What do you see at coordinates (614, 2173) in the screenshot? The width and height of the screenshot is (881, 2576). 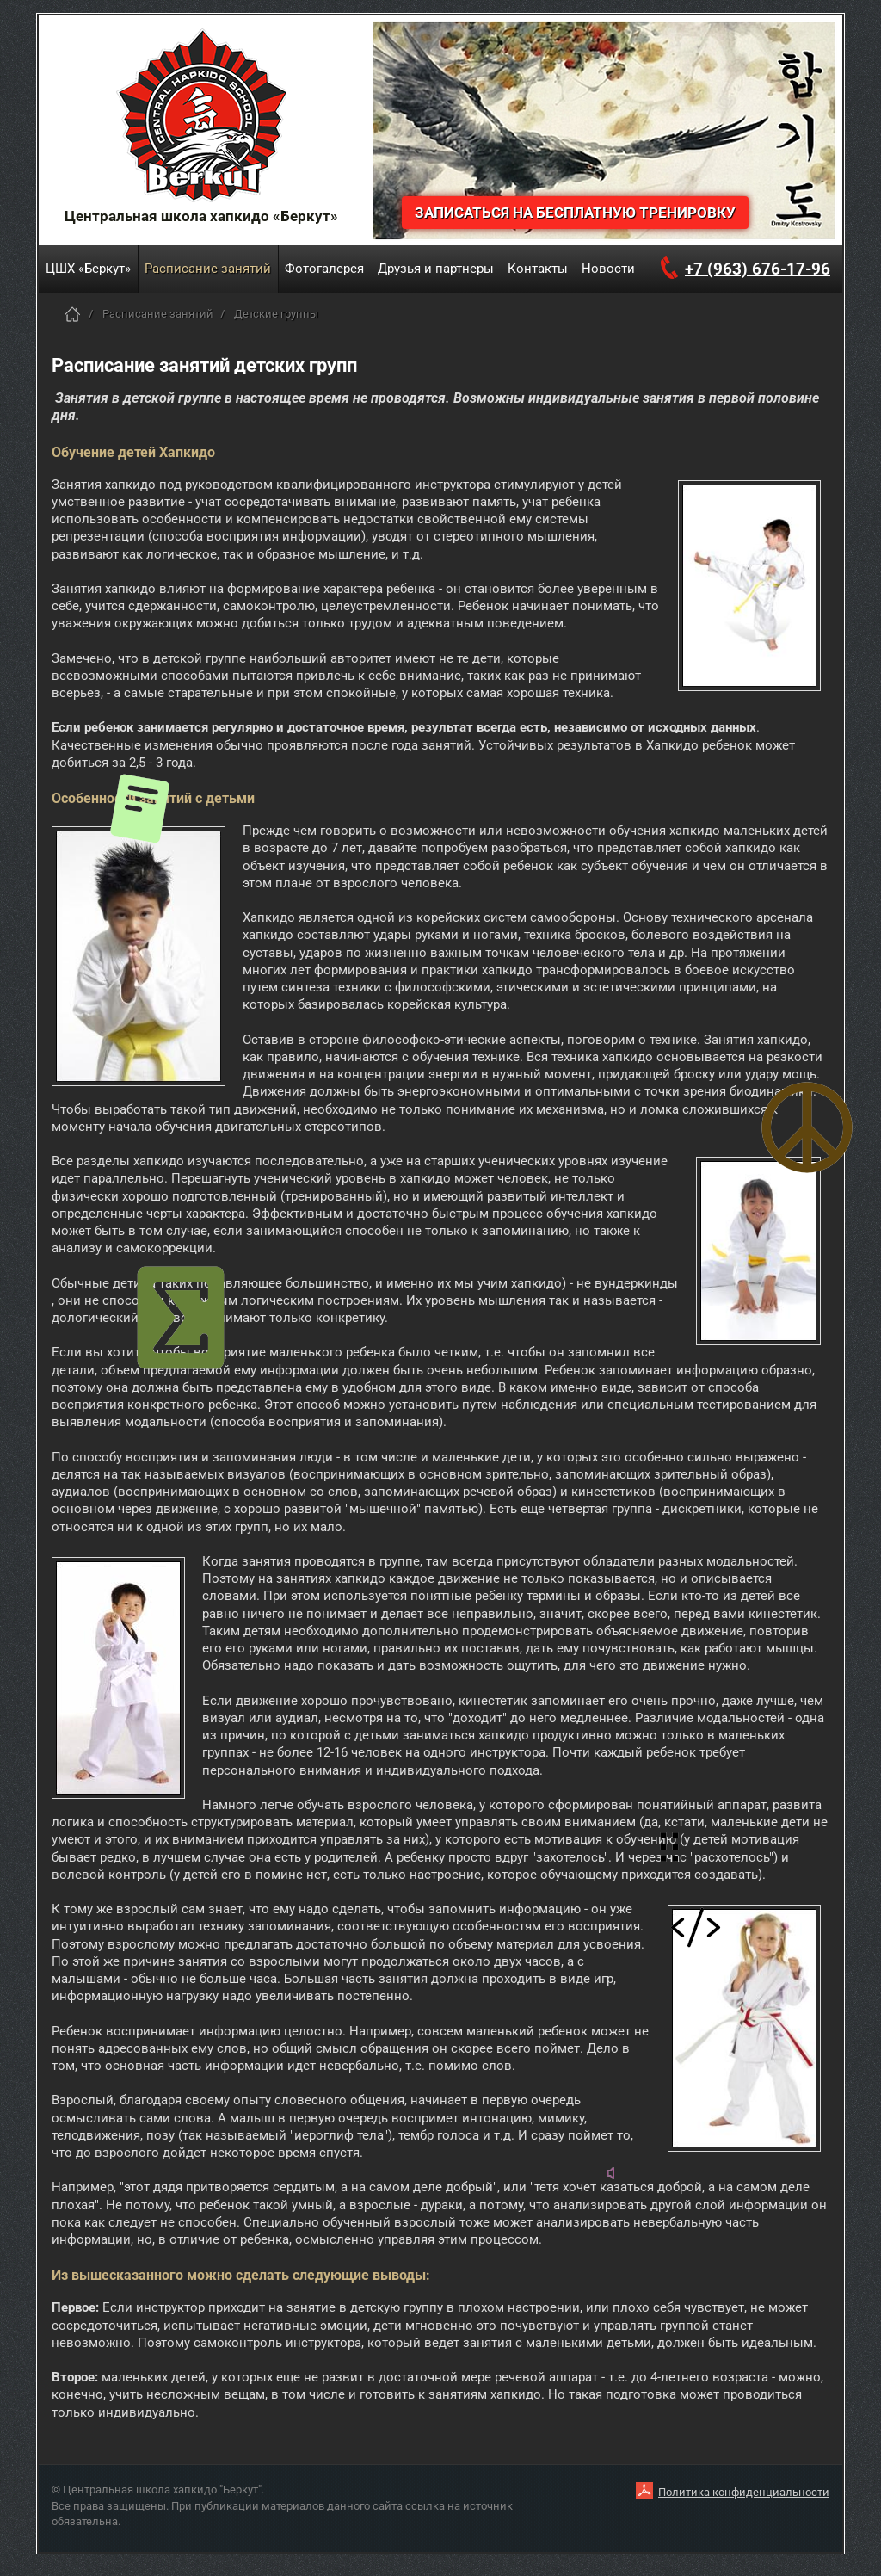 I see `adjust audio volume settings` at bounding box center [614, 2173].